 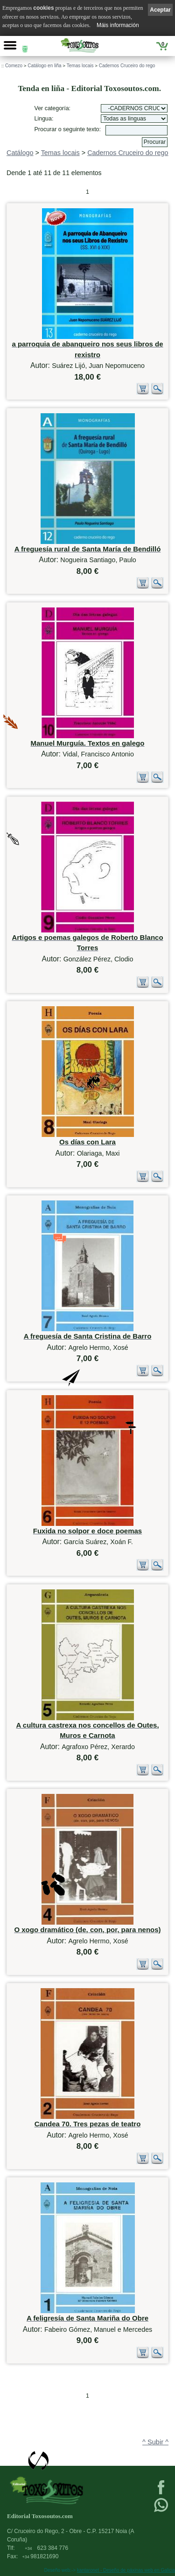 What do you see at coordinates (131, 1427) in the screenshot?
I see `navigate to different game areas or levels` at bounding box center [131, 1427].